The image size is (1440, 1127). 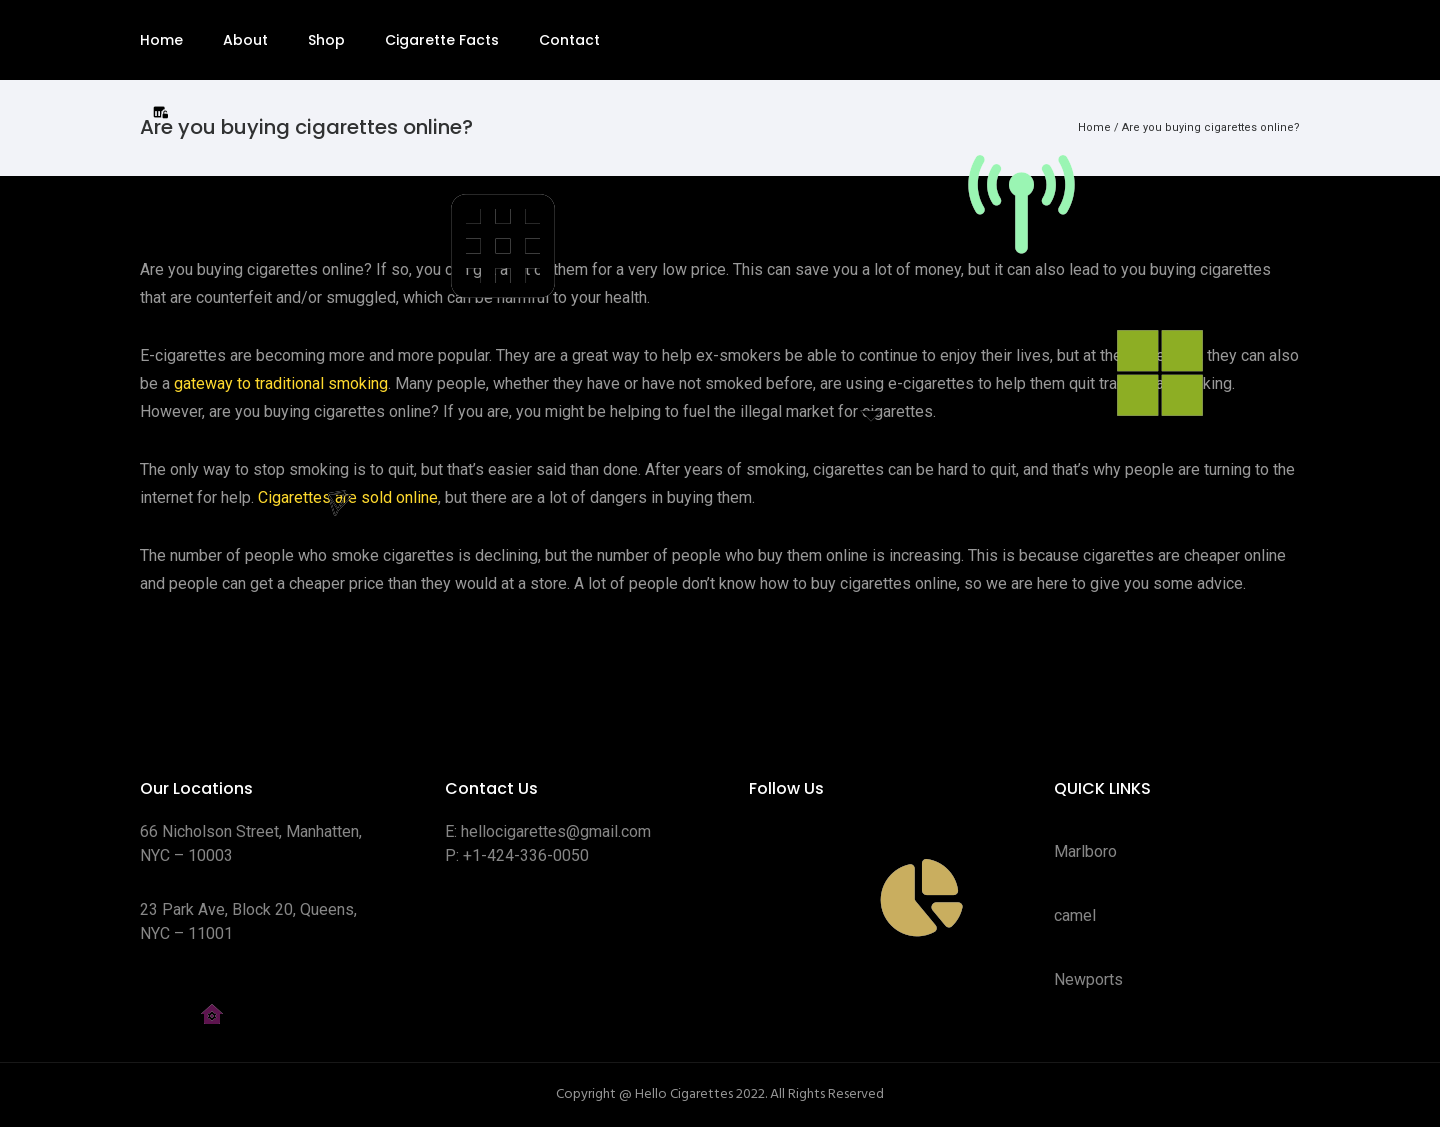 What do you see at coordinates (340, 503) in the screenshot?
I see `pushed app logo` at bounding box center [340, 503].